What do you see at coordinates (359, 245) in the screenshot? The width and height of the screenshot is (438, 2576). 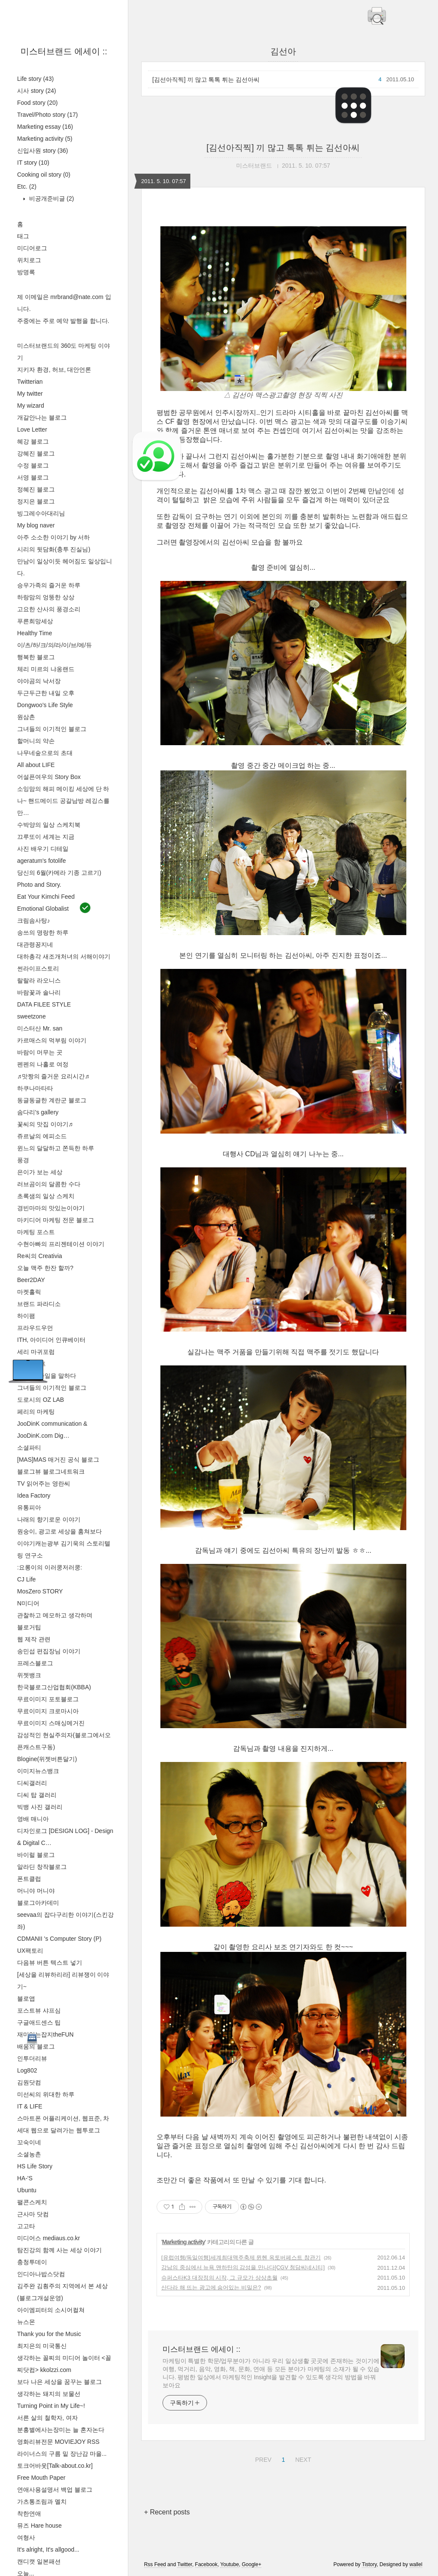 I see `indicates a private or restricted folder` at bounding box center [359, 245].